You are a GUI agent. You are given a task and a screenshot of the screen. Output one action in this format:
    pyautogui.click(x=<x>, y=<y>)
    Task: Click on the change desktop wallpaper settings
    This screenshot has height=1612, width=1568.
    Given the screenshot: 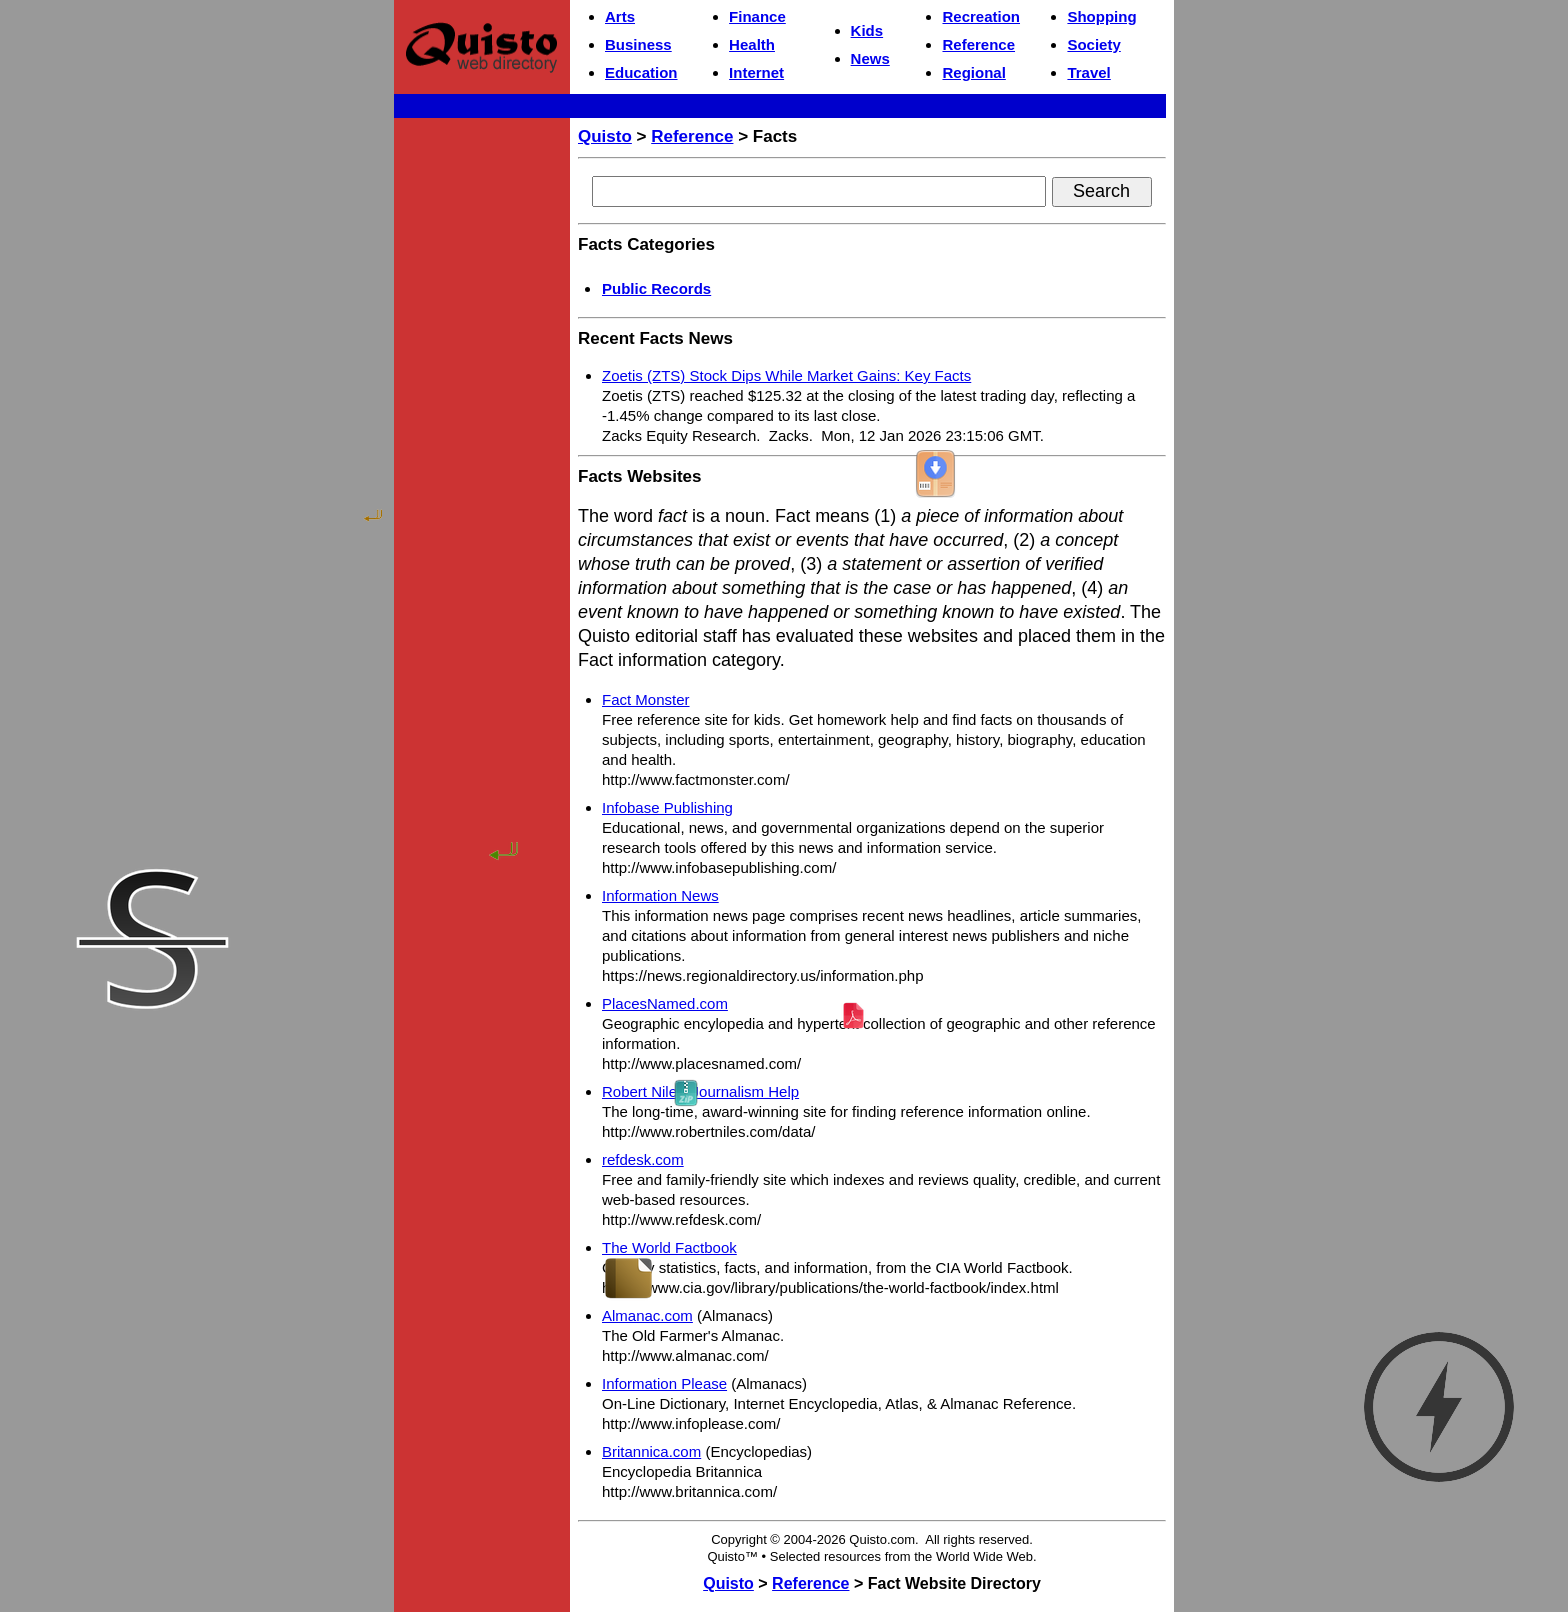 What is the action you would take?
    pyautogui.click(x=628, y=1276)
    